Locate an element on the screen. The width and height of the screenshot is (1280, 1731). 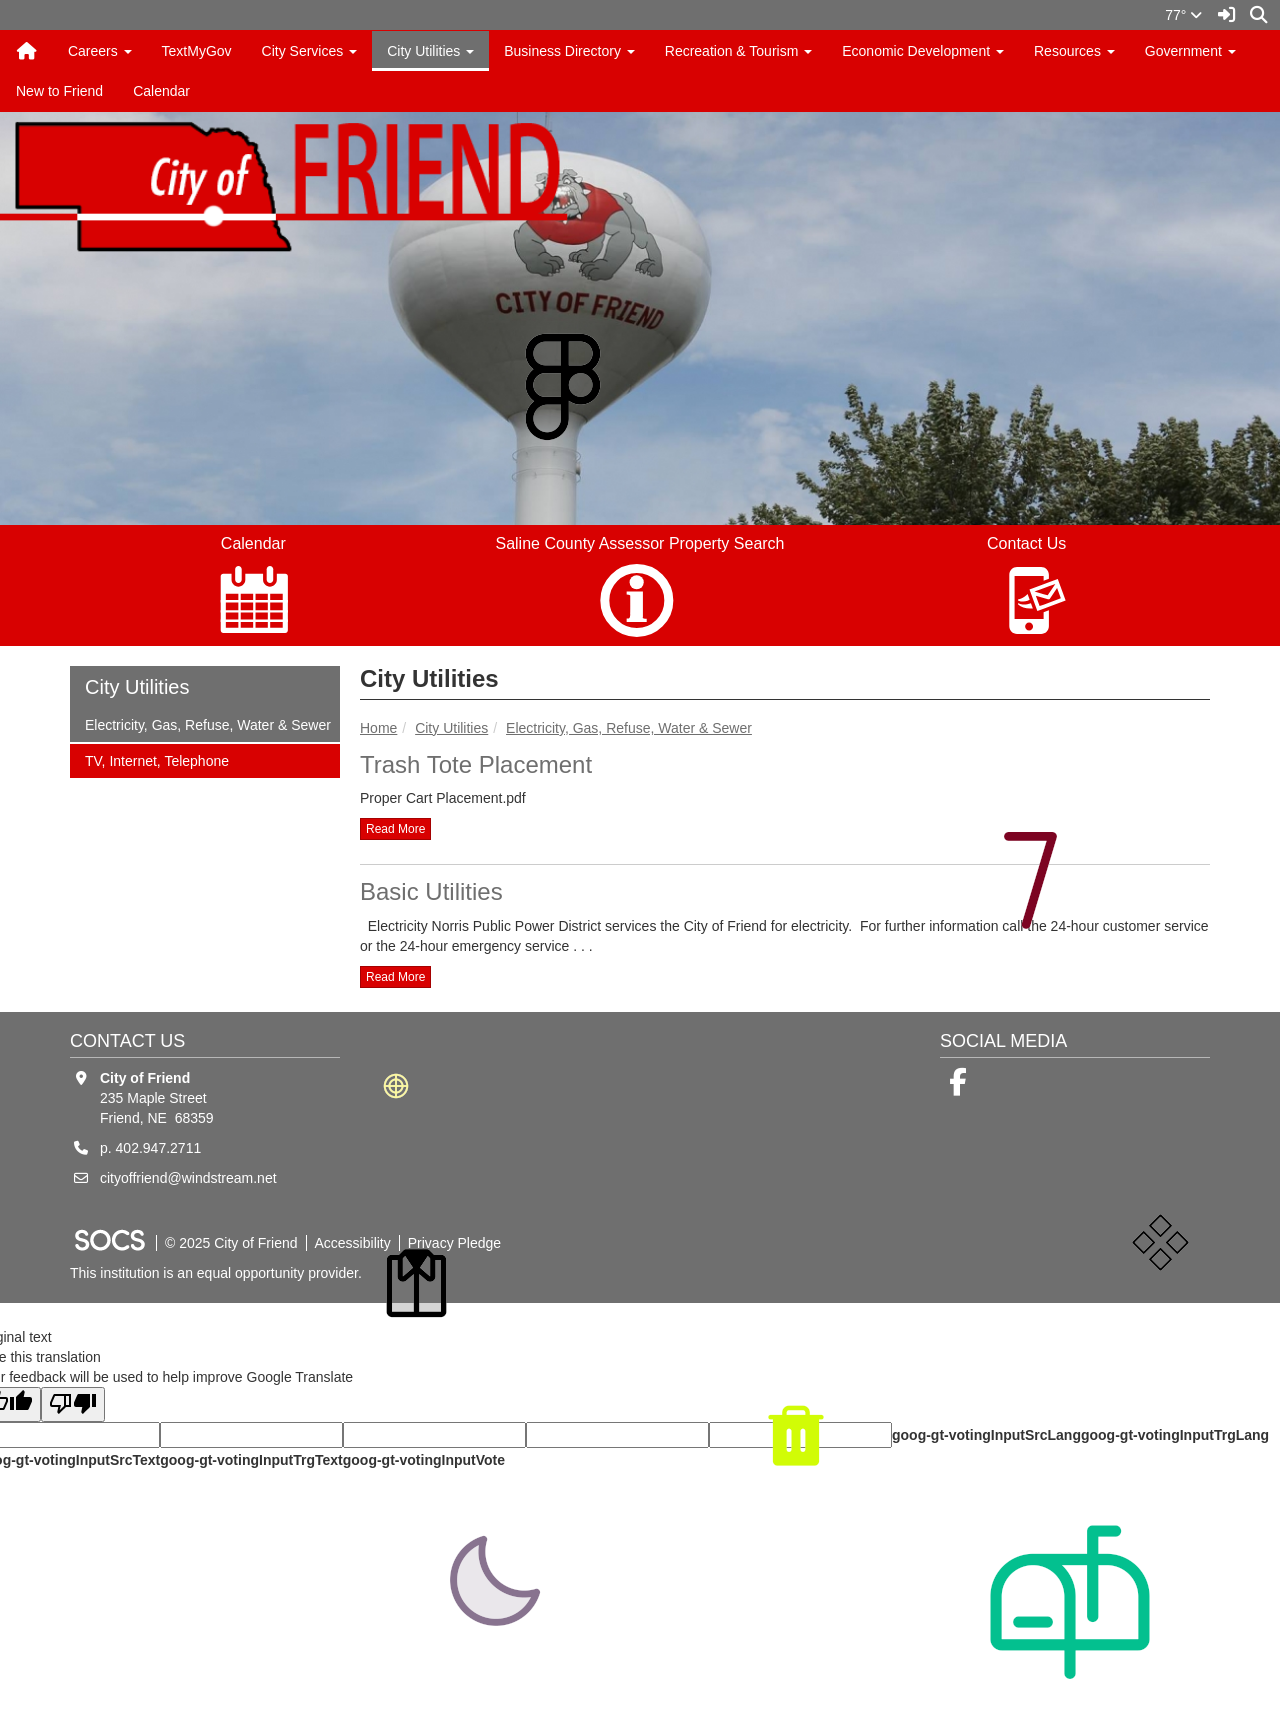
delete this item is located at coordinates (796, 1438).